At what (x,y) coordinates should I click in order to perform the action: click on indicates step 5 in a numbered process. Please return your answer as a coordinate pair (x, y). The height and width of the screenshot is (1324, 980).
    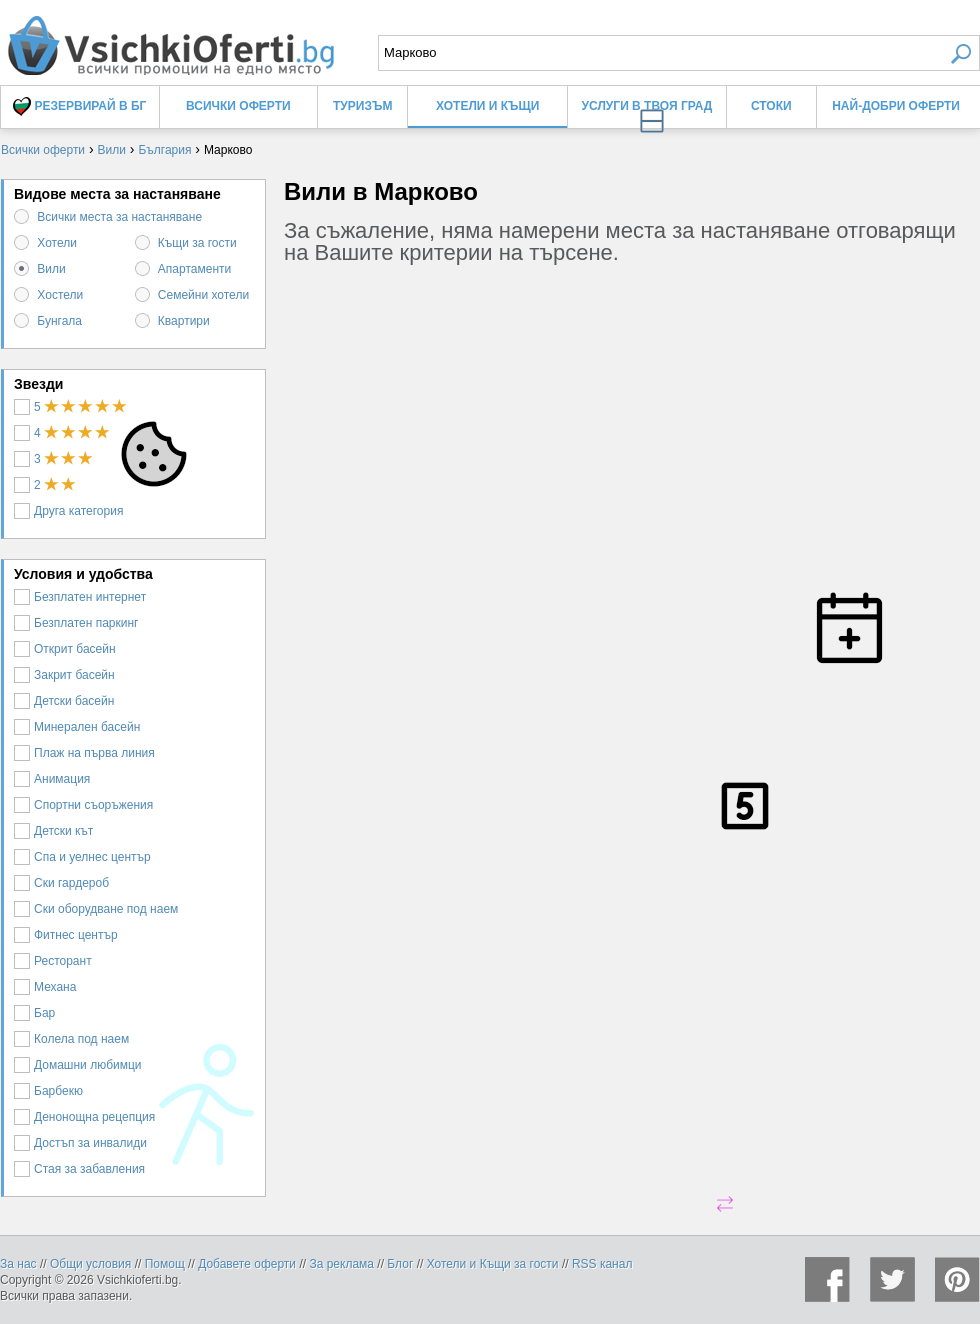
    Looking at the image, I should click on (745, 806).